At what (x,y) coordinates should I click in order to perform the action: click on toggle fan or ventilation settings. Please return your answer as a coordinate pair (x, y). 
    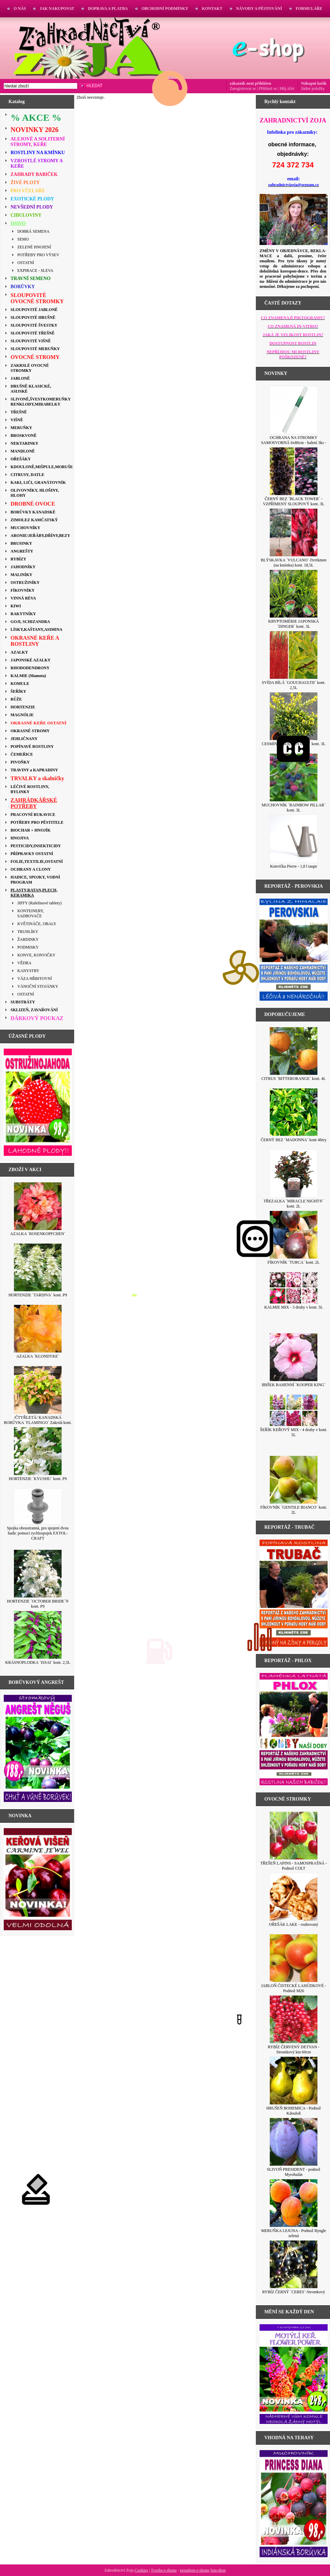
    Looking at the image, I should click on (241, 969).